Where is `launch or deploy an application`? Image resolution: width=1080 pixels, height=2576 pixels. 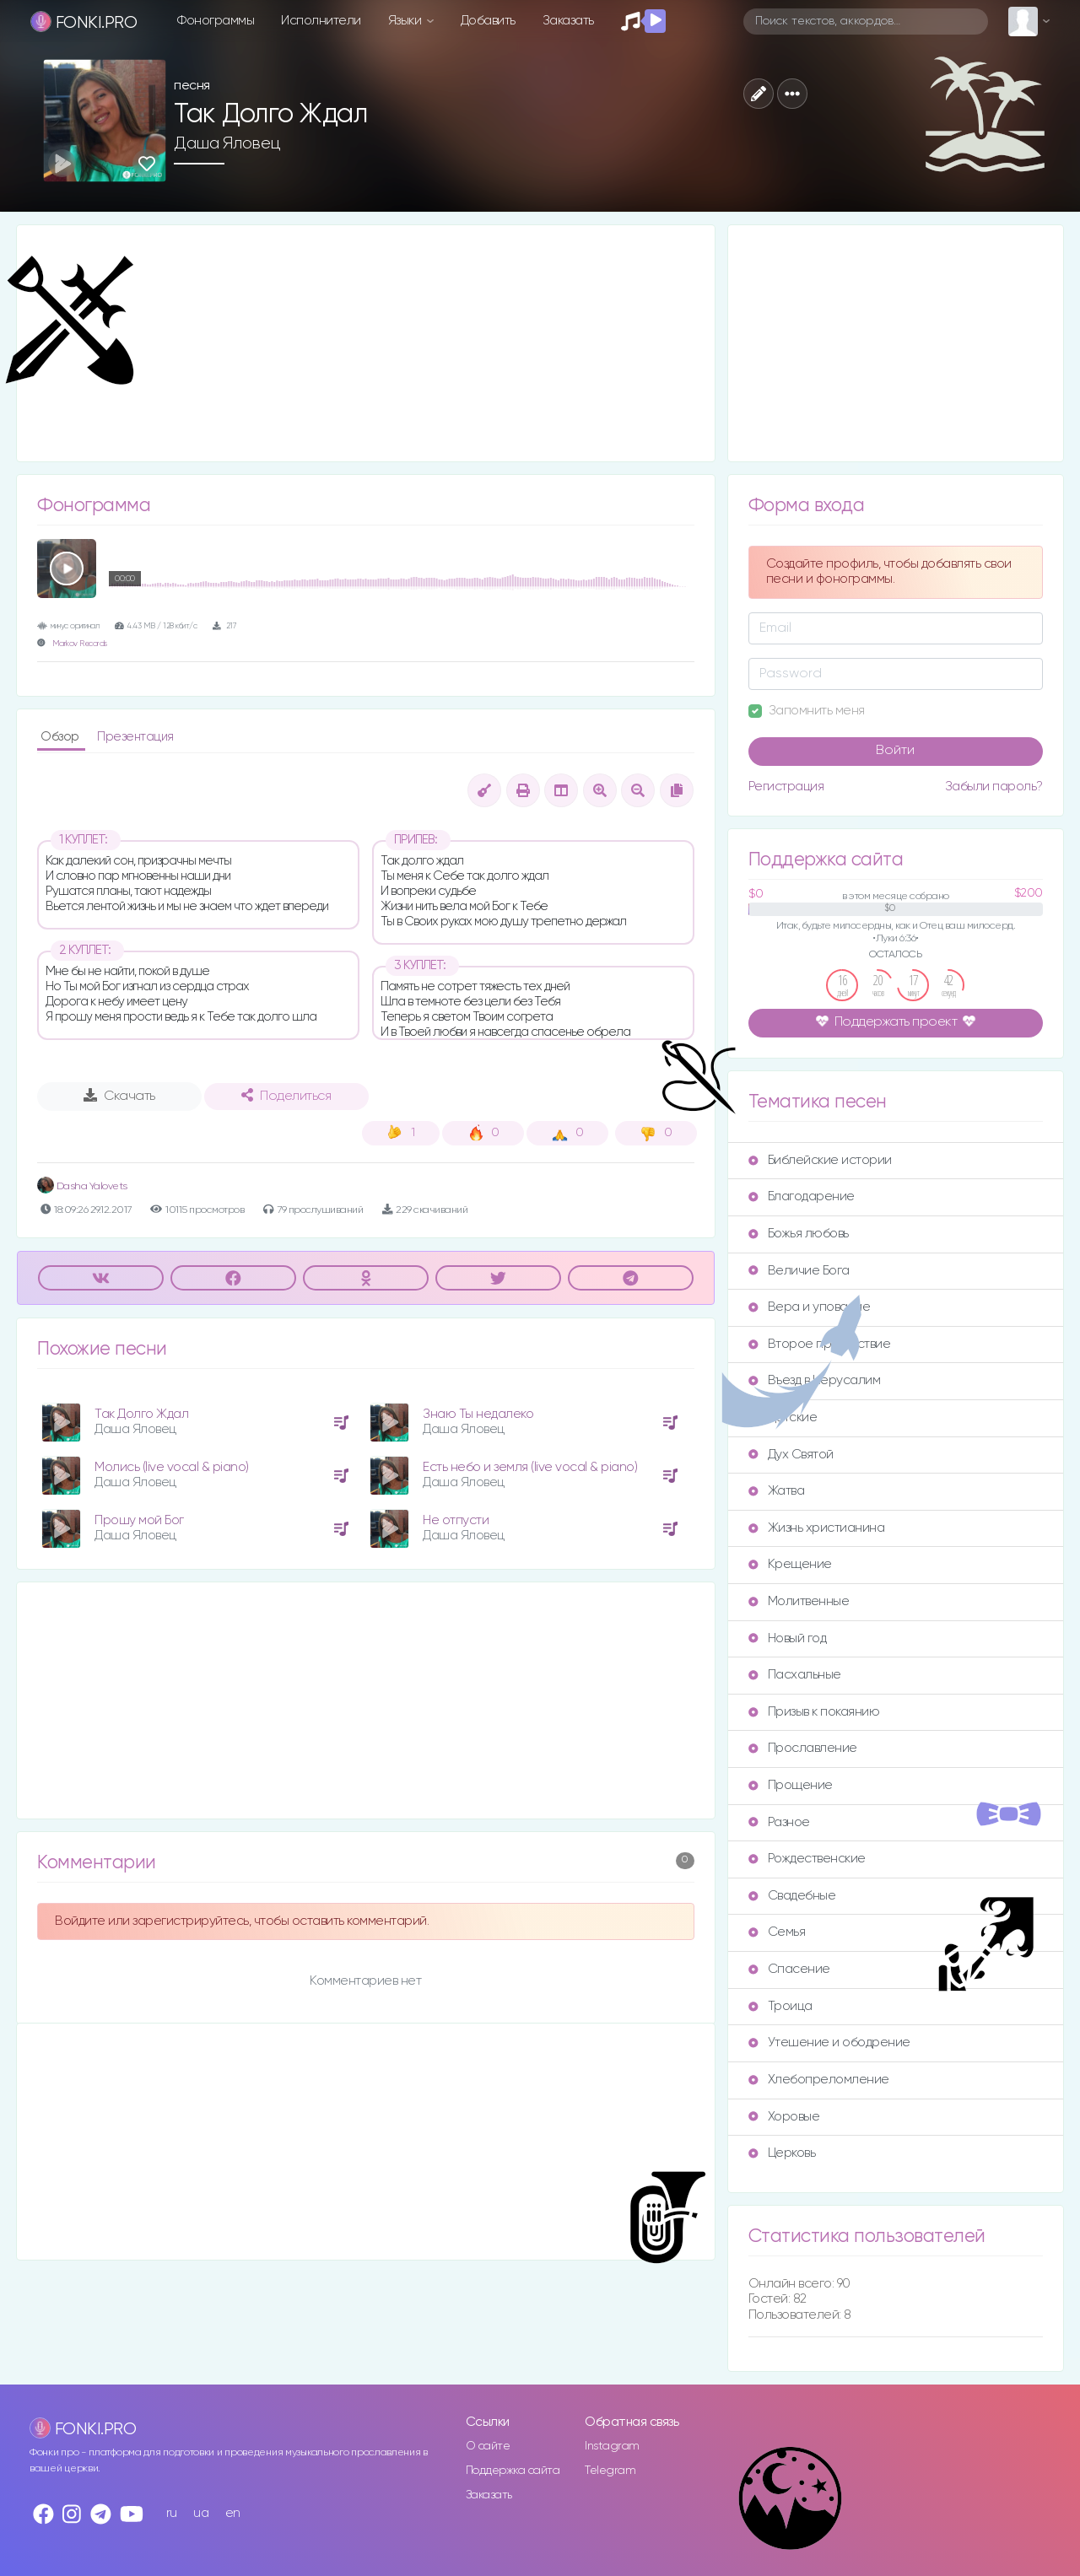 launch or deploy an application is located at coordinates (791, 1357).